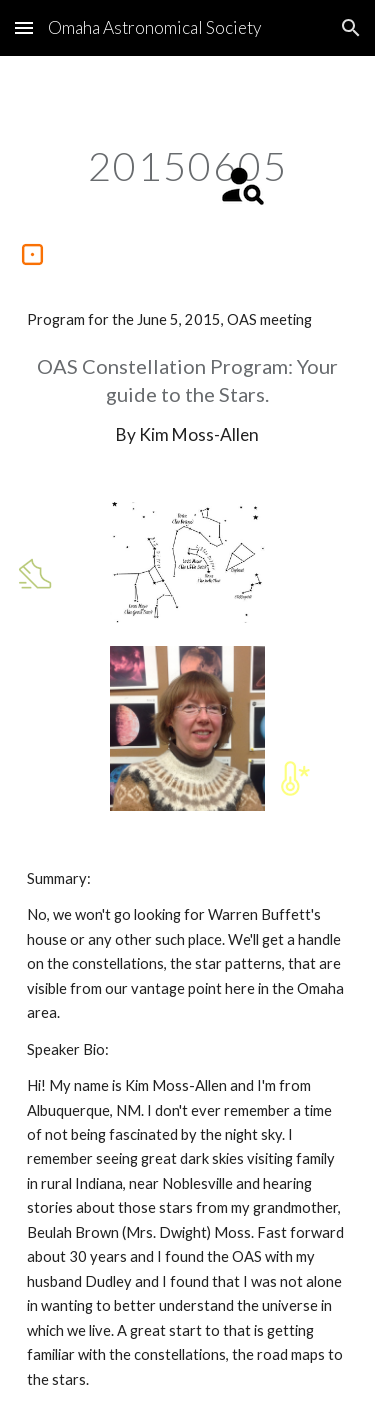  What do you see at coordinates (32, 254) in the screenshot?
I see `roll the dice or generate a random result` at bounding box center [32, 254].